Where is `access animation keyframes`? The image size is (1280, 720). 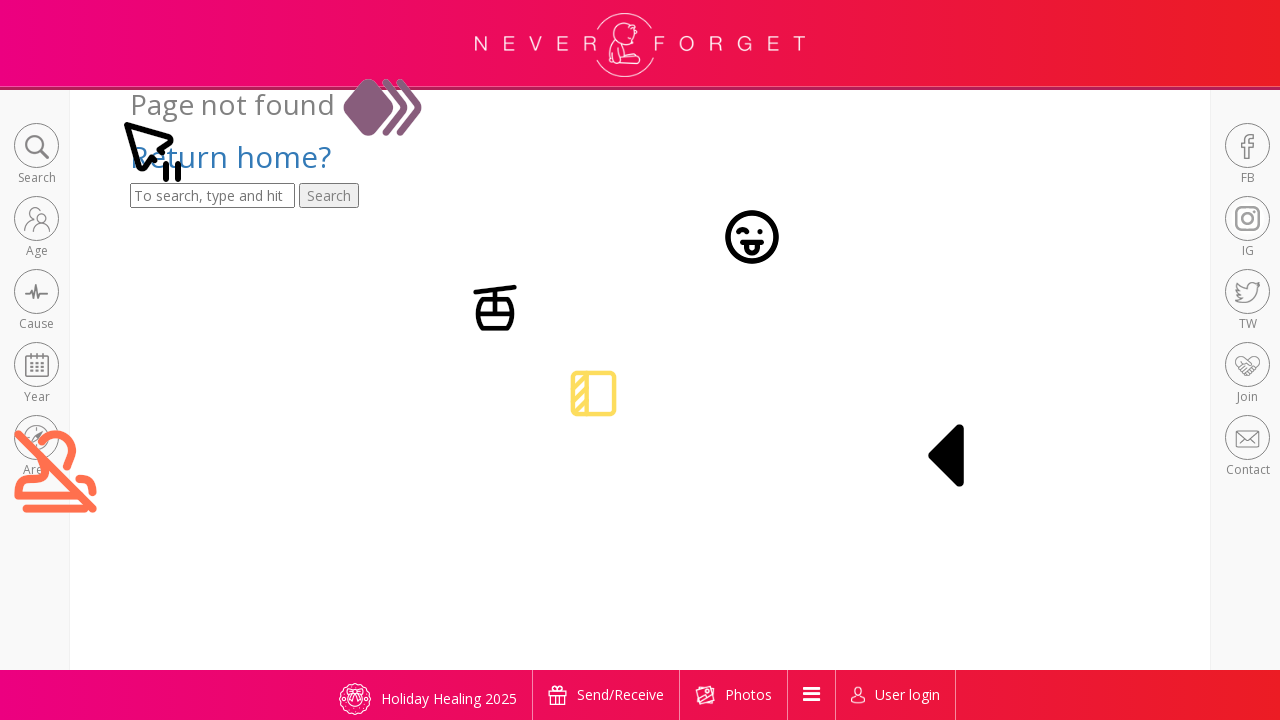
access animation keyframes is located at coordinates (382, 107).